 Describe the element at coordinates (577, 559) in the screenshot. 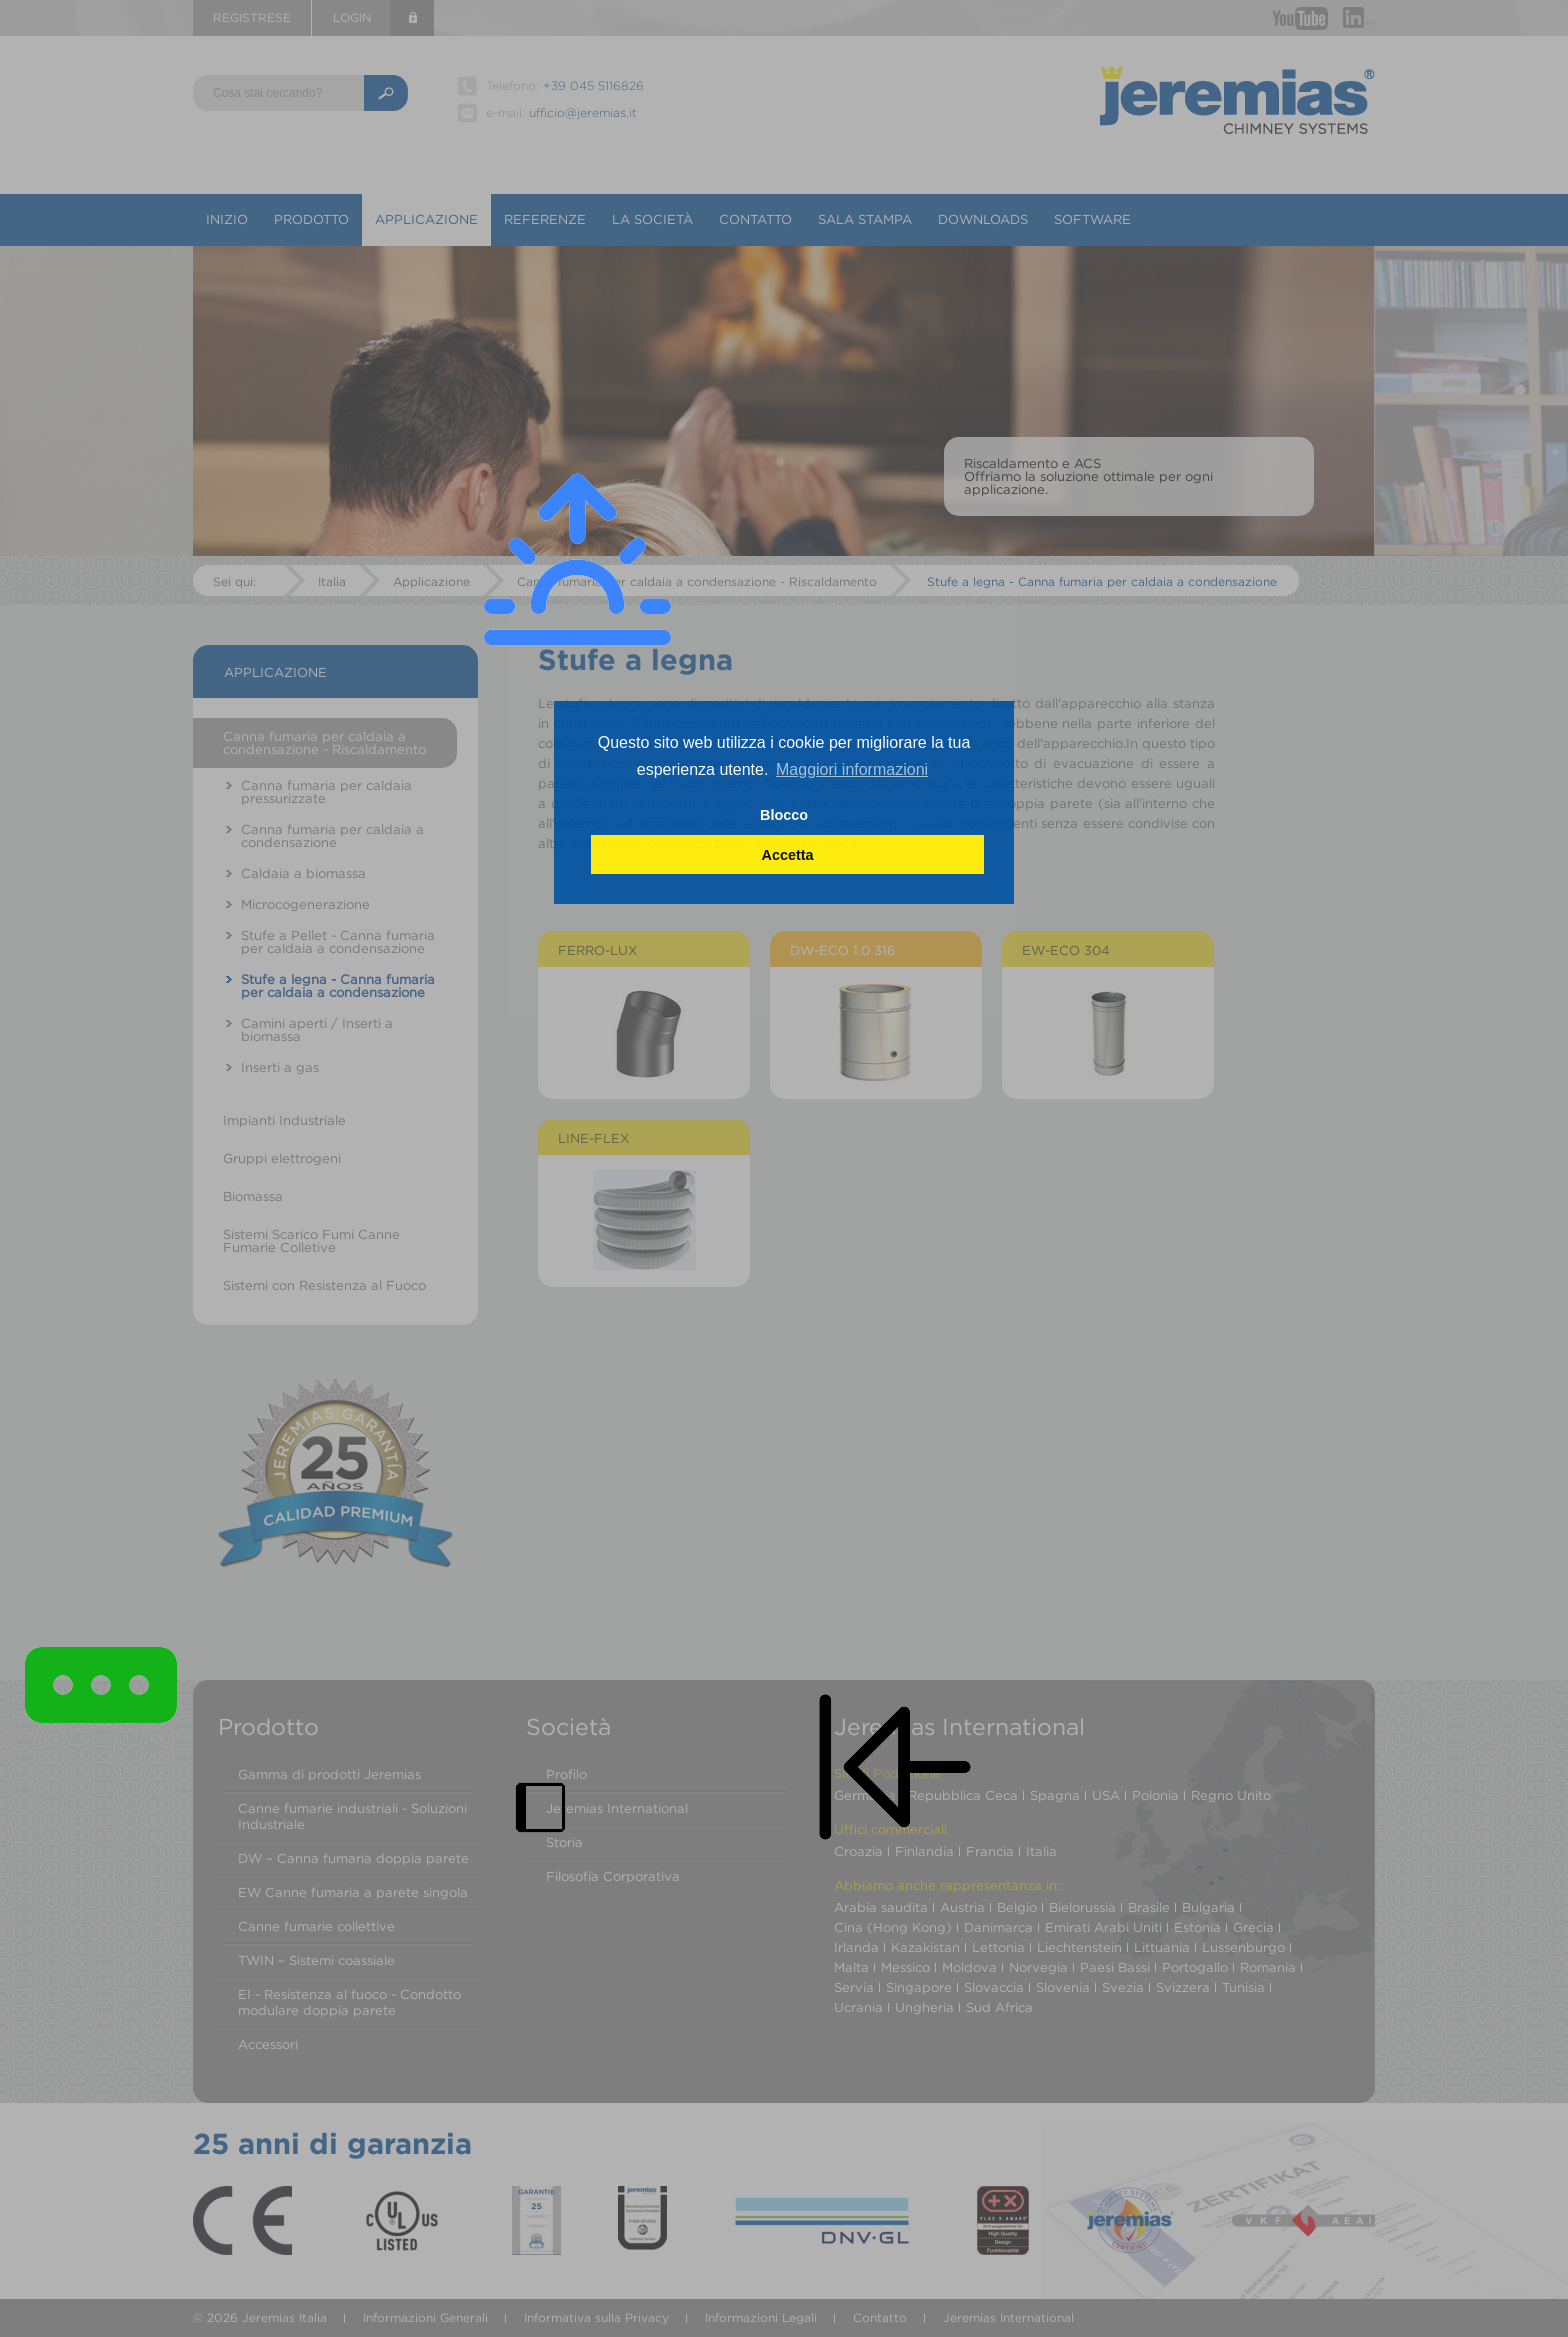

I see `indicates sunrise or morning time` at that location.